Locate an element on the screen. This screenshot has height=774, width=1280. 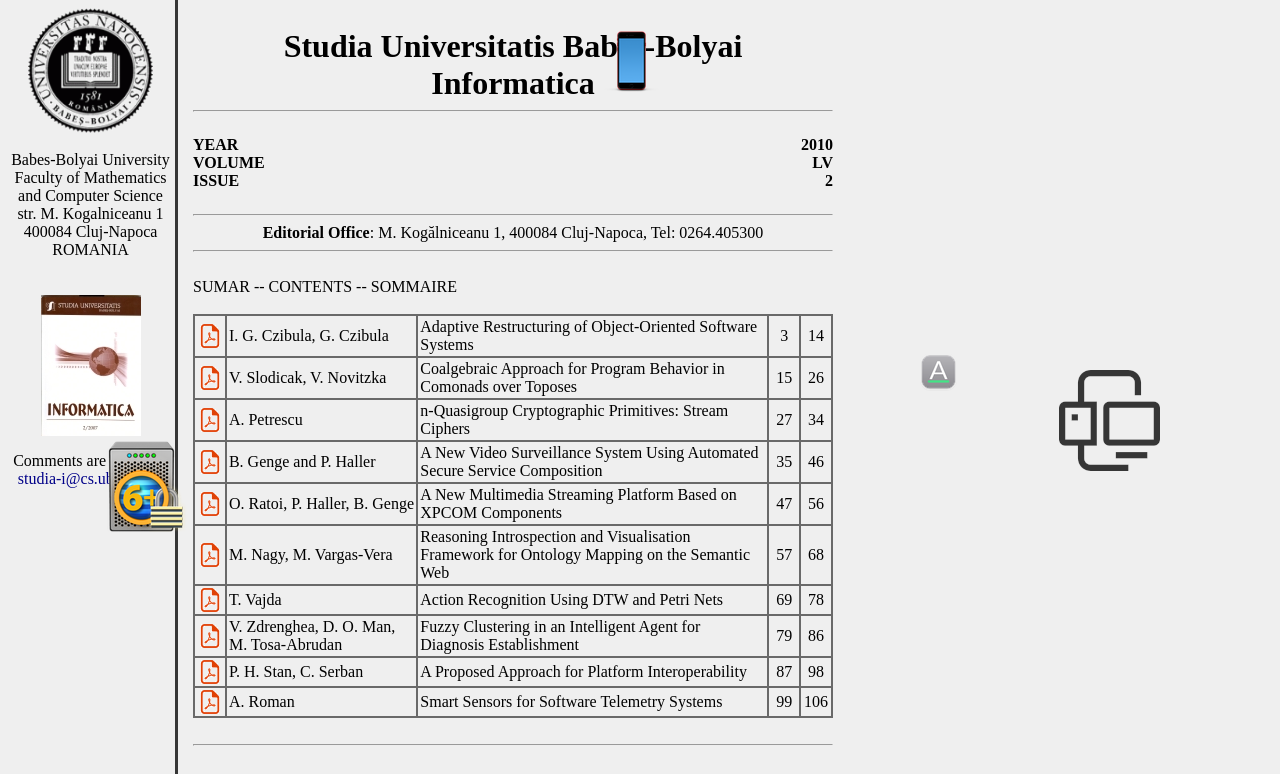
manage connected devices and peripherals is located at coordinates (1109, 420).